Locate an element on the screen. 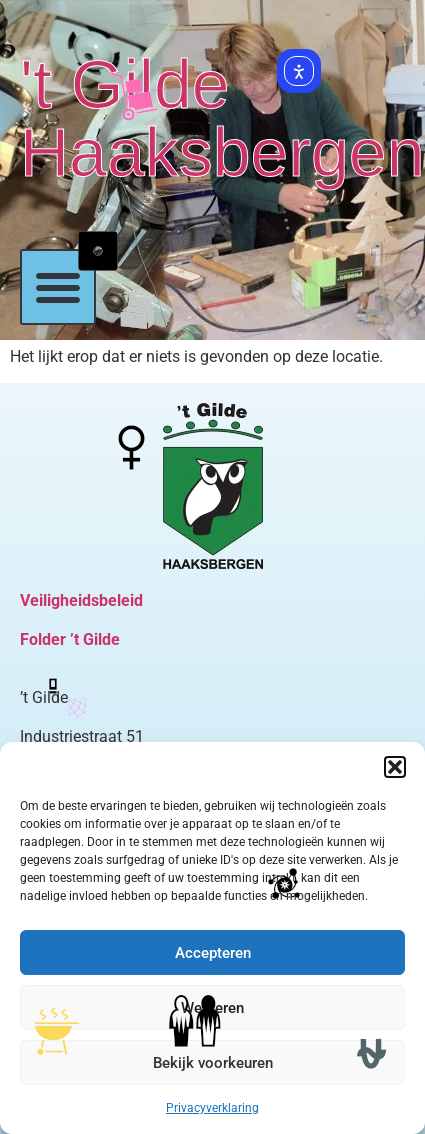 This screenshot has width=425, height=1134. represents the ophiuchus zodiac sign is located at coordinates (371, 1053).